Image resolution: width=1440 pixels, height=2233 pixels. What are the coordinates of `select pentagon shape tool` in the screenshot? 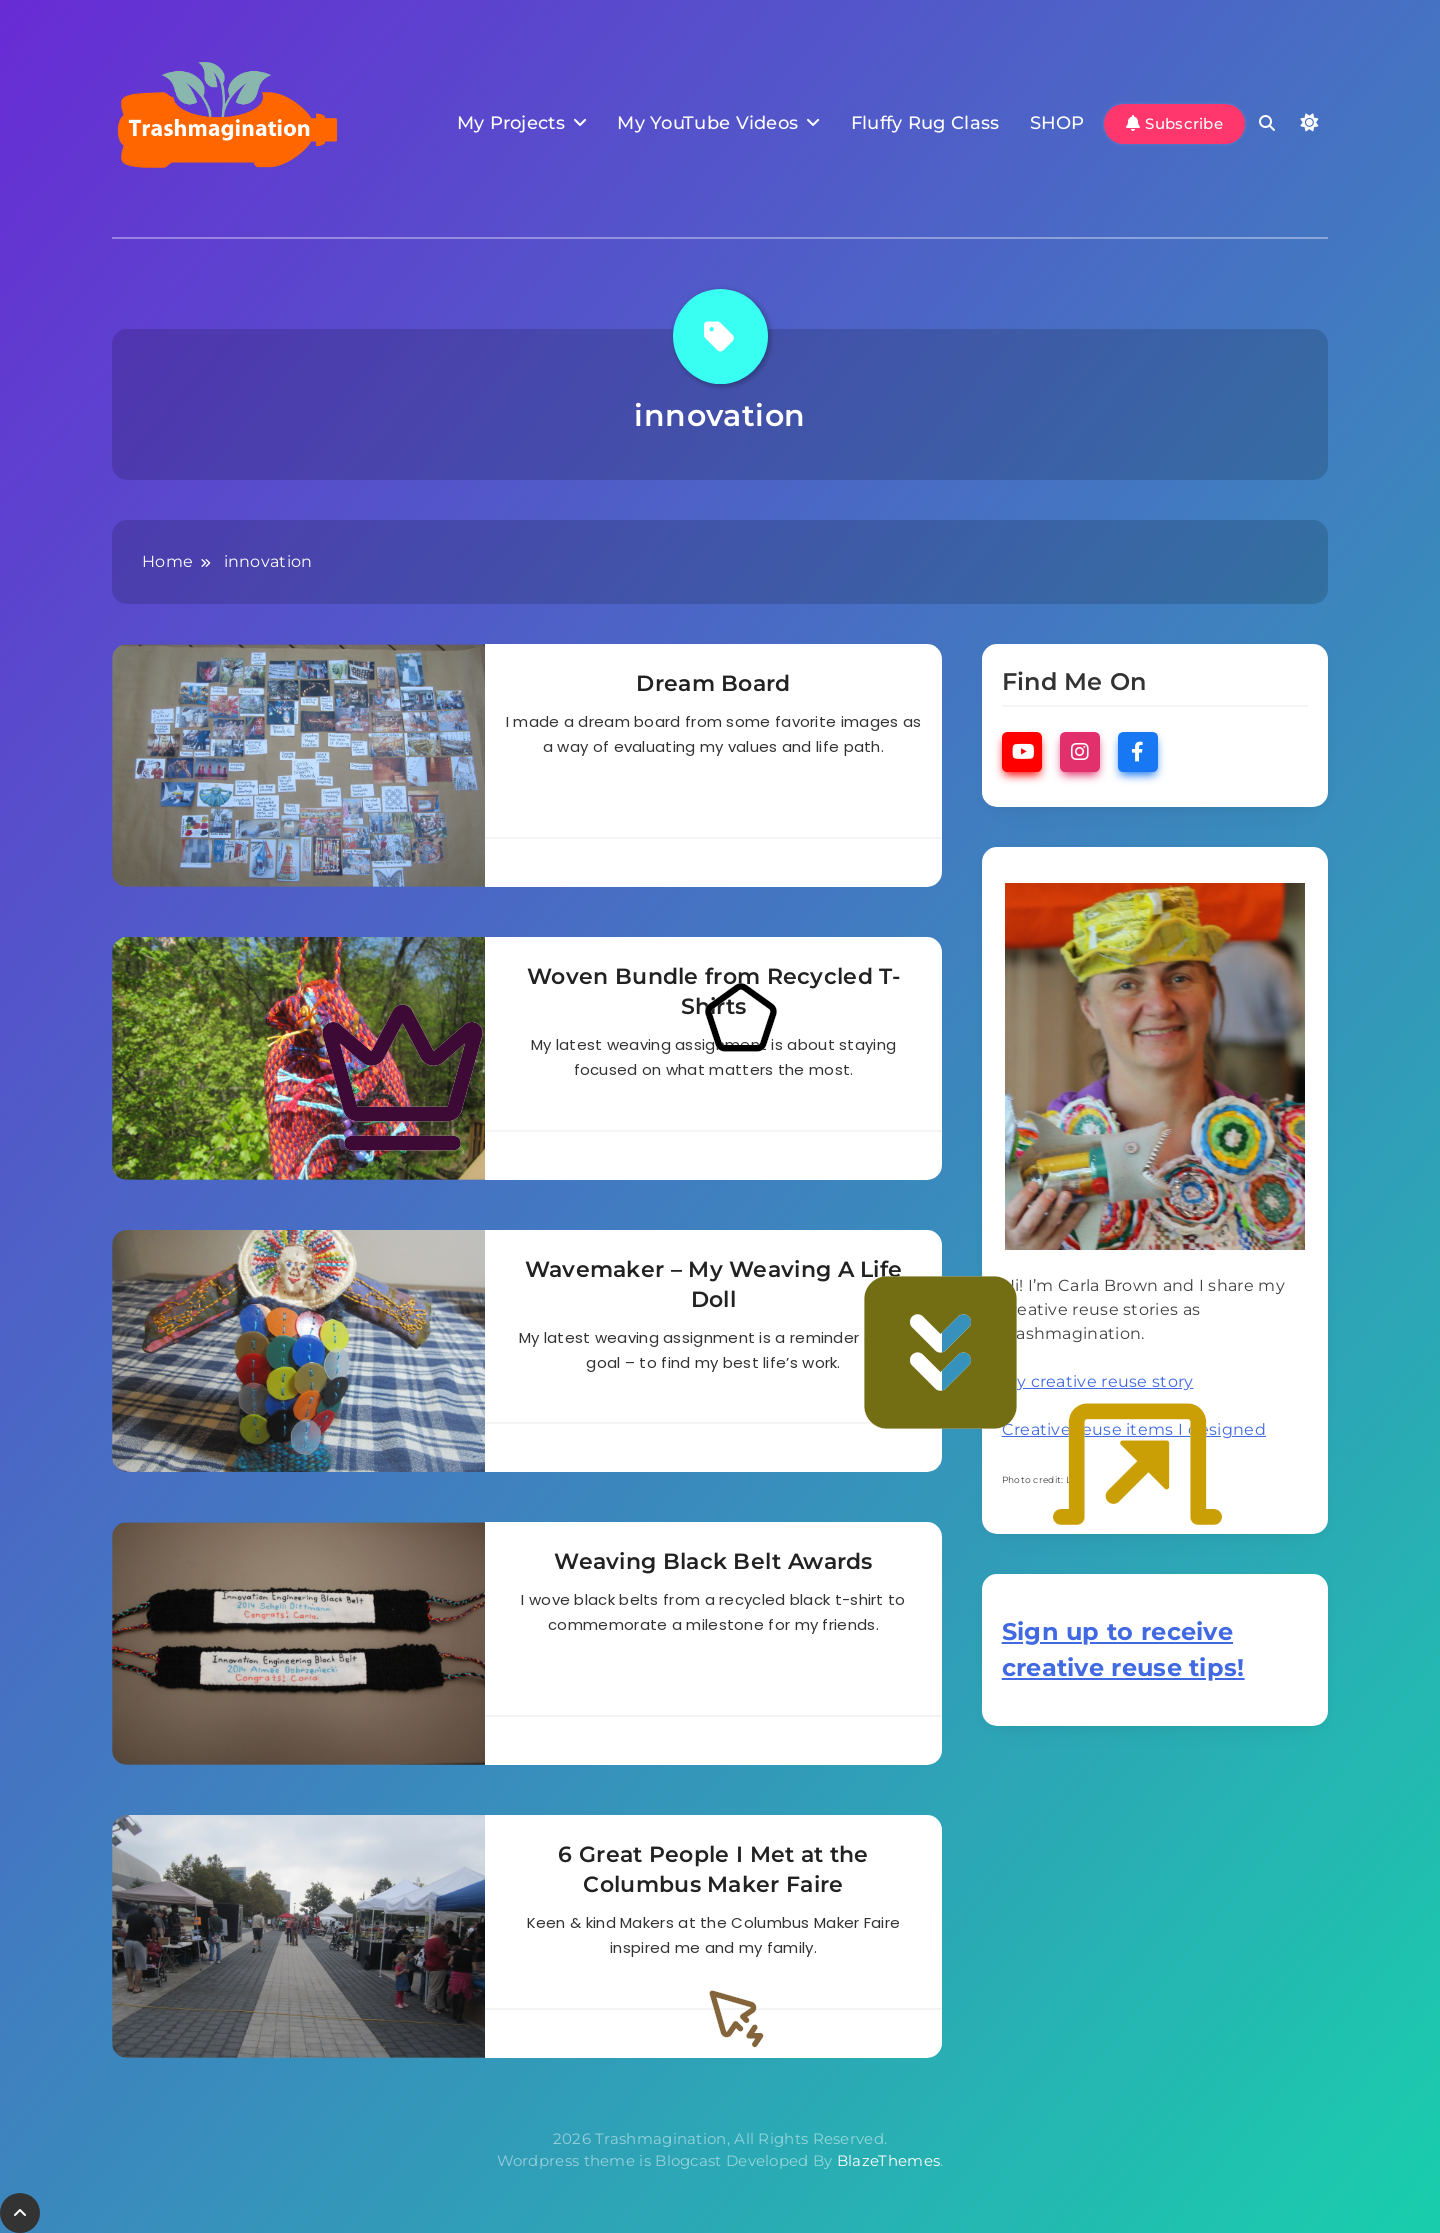 It's located at (741, 1019).